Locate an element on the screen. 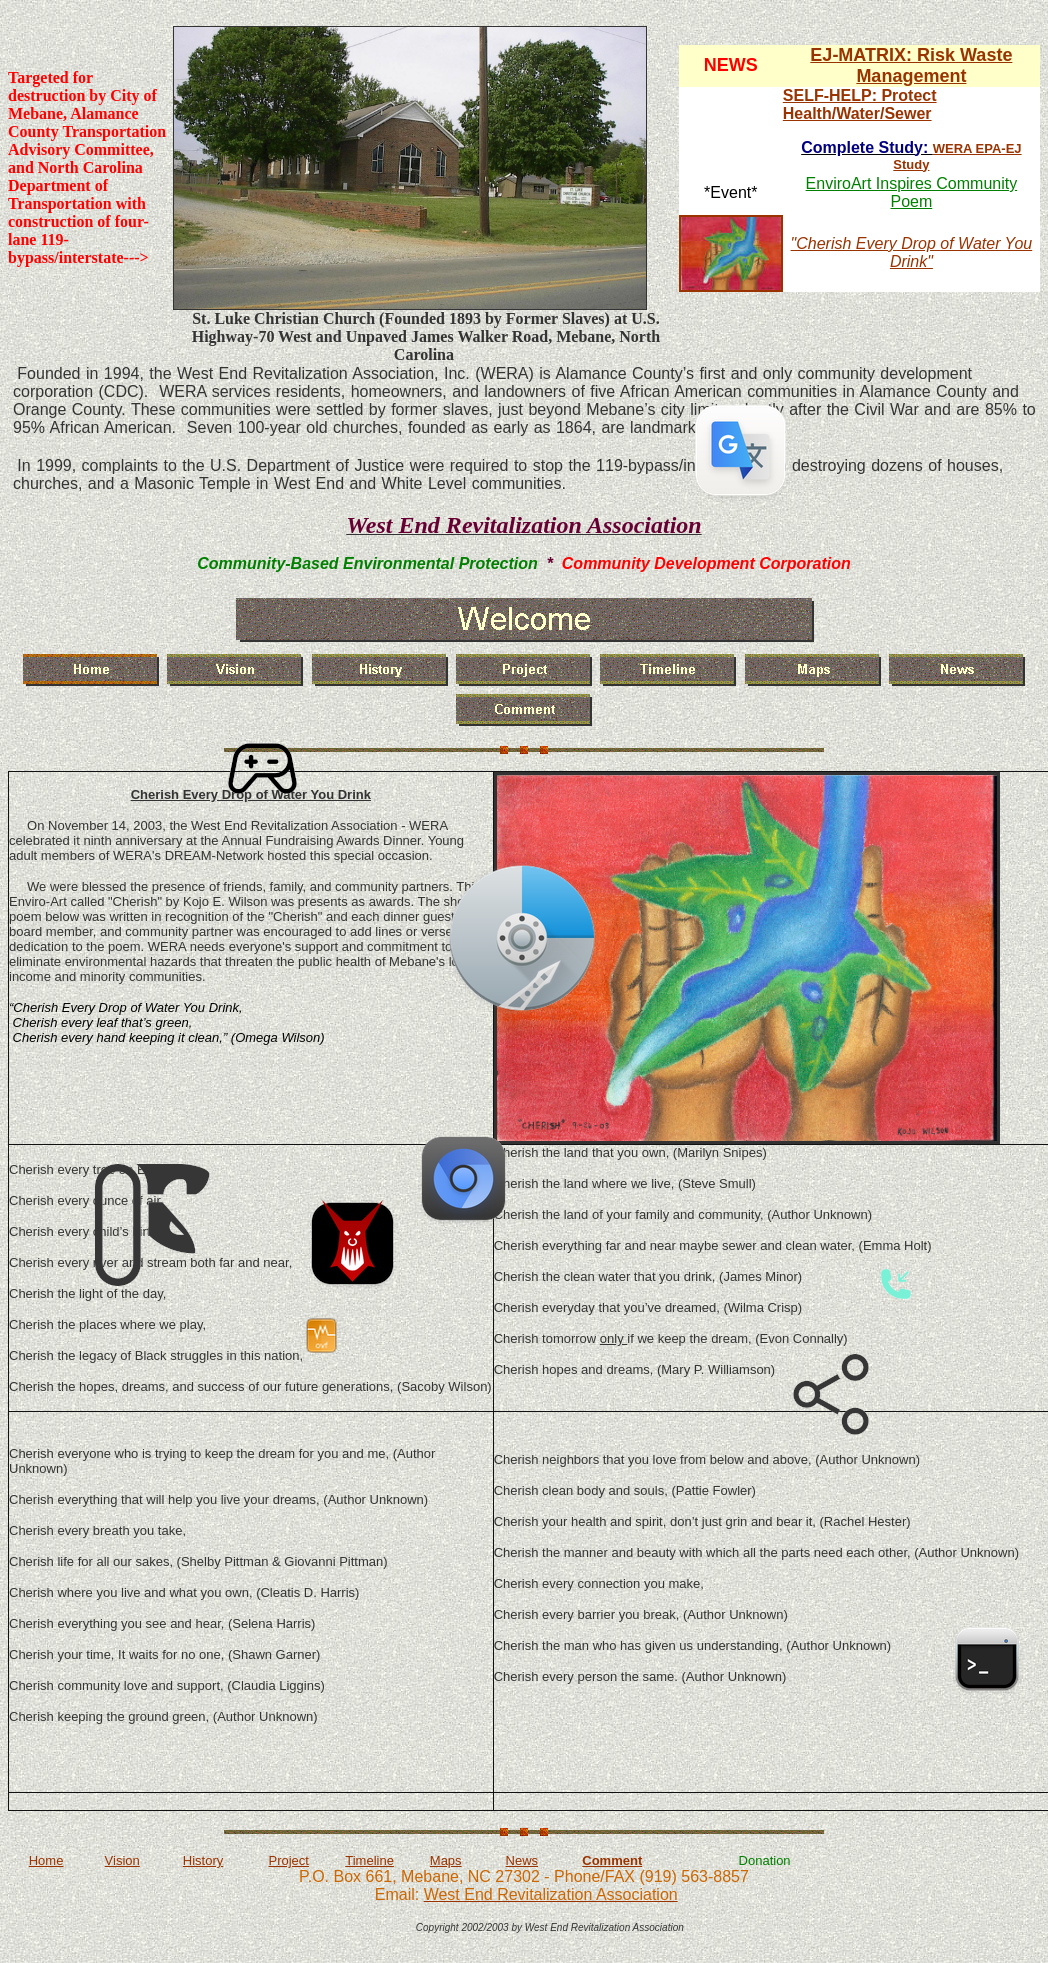 This screenshot has height=1963, width=1048. a VirtualBox OVF virtual machine file is located at coordinates (321, 1335).